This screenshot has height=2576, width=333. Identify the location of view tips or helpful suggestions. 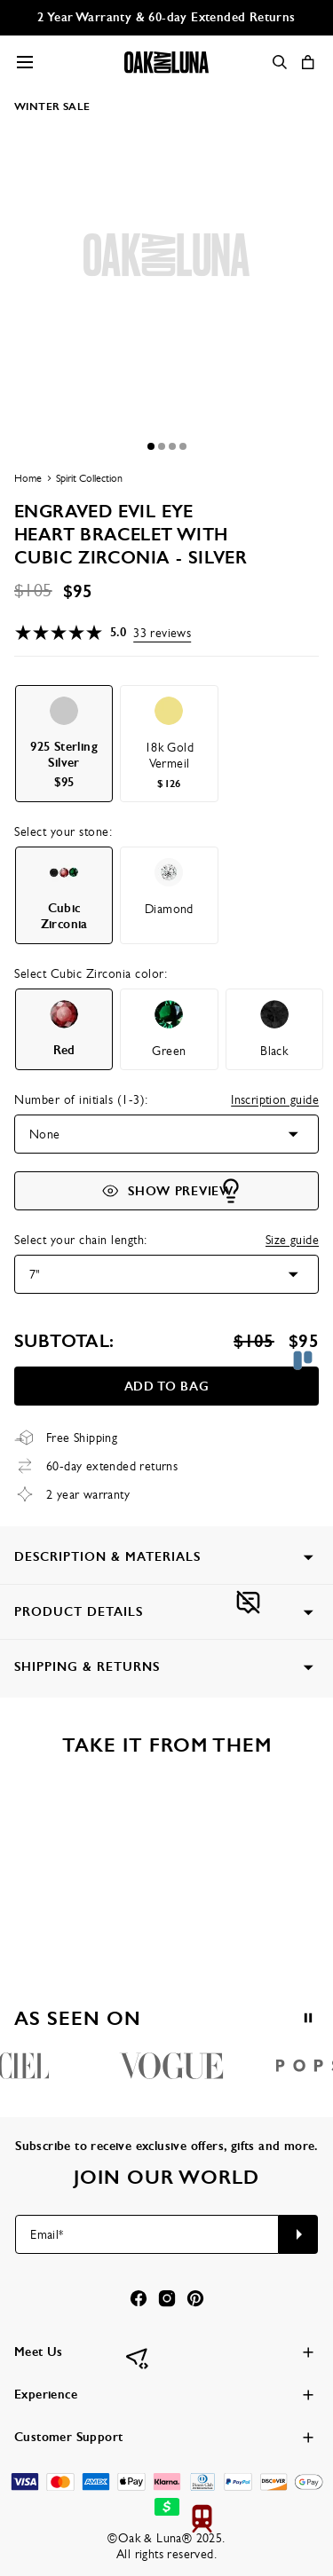
(231, 1191).